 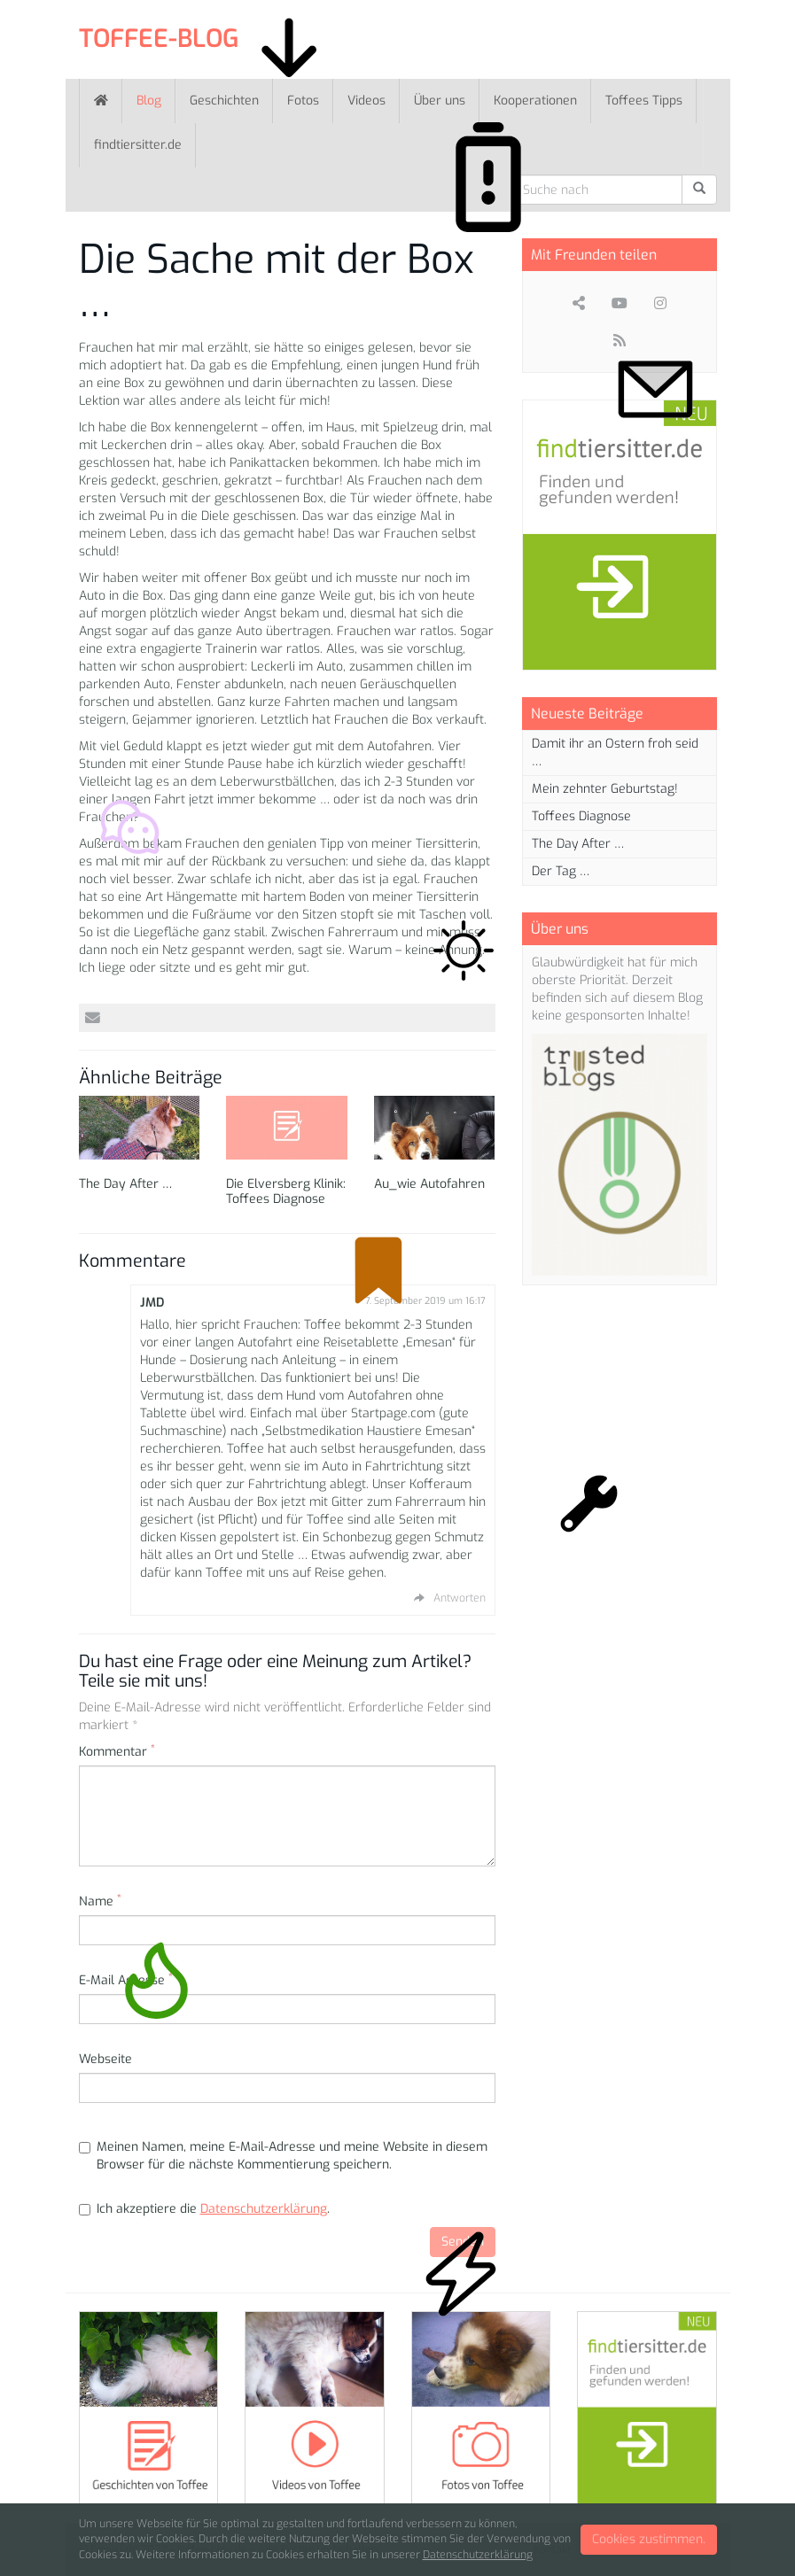 What do you see at coordinates (156, 1980) in the screenshot?
I see `view trending or hot content` at bounding box center [156, 1980].